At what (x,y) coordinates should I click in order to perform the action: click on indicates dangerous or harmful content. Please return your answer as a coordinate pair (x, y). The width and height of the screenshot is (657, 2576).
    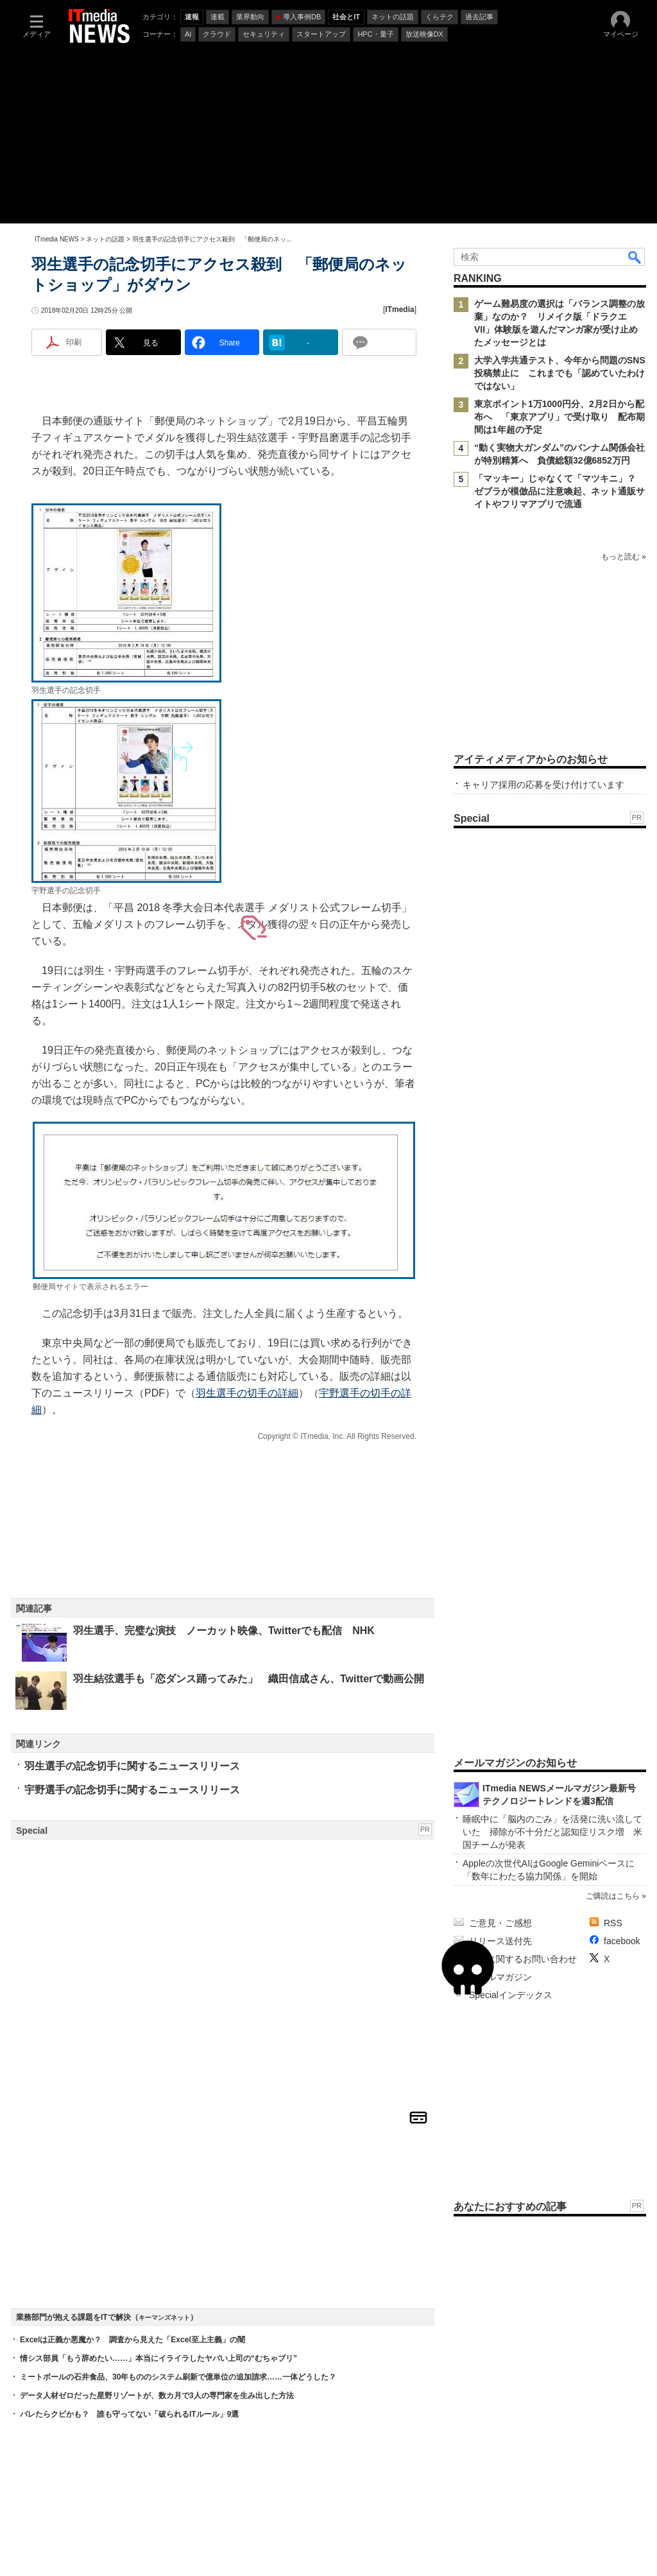
    Looking at the image, I should click on (468, 1969).